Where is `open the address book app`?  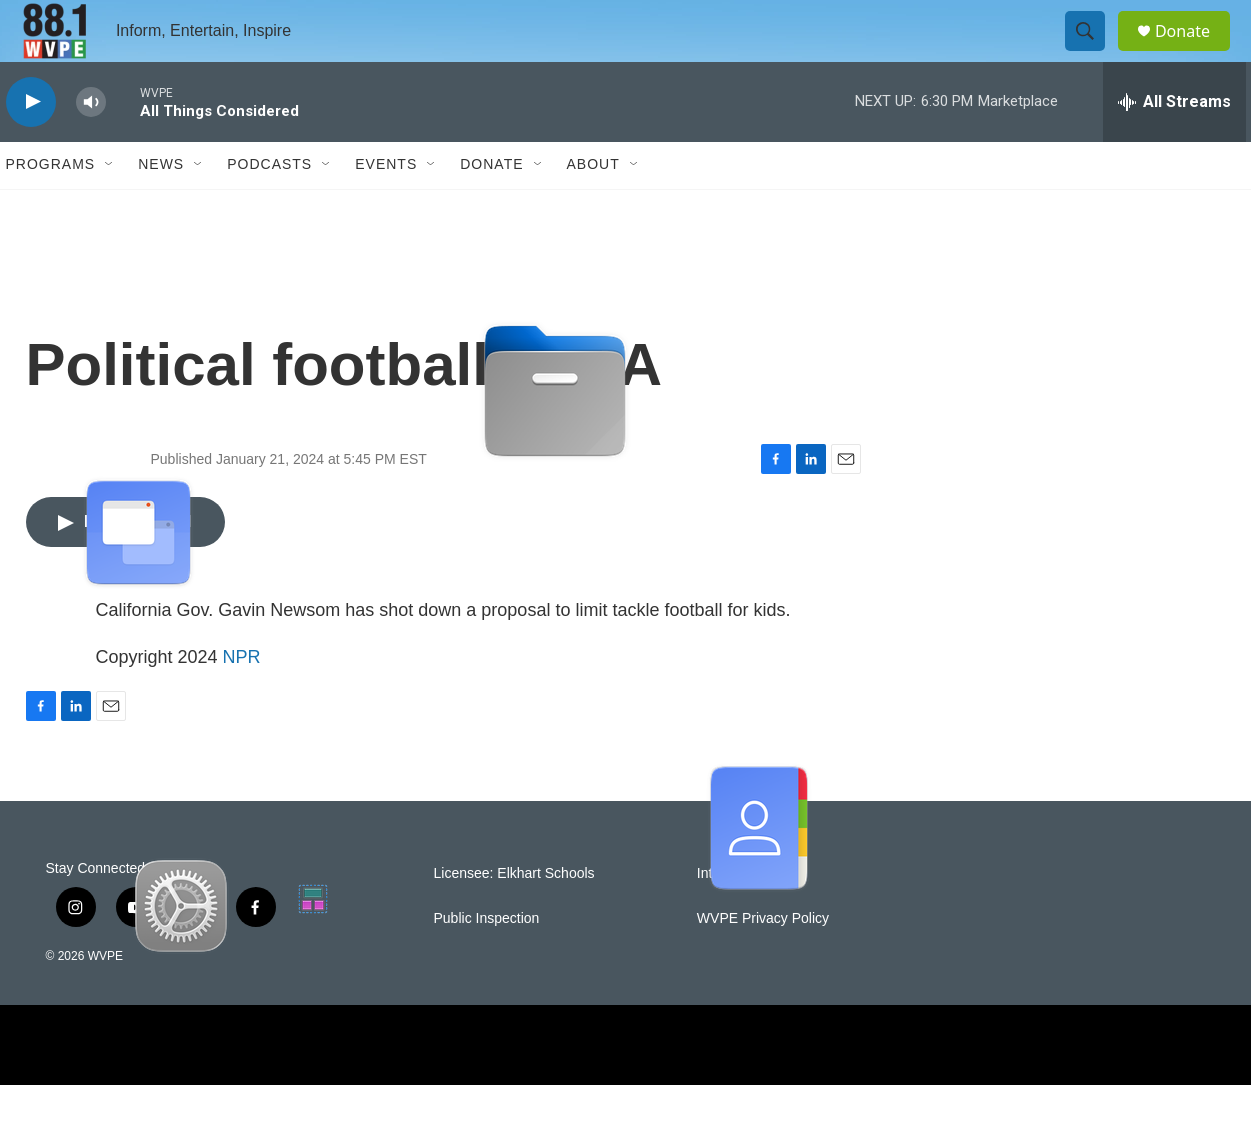 open the address book app is located at coordinates (759, 828).